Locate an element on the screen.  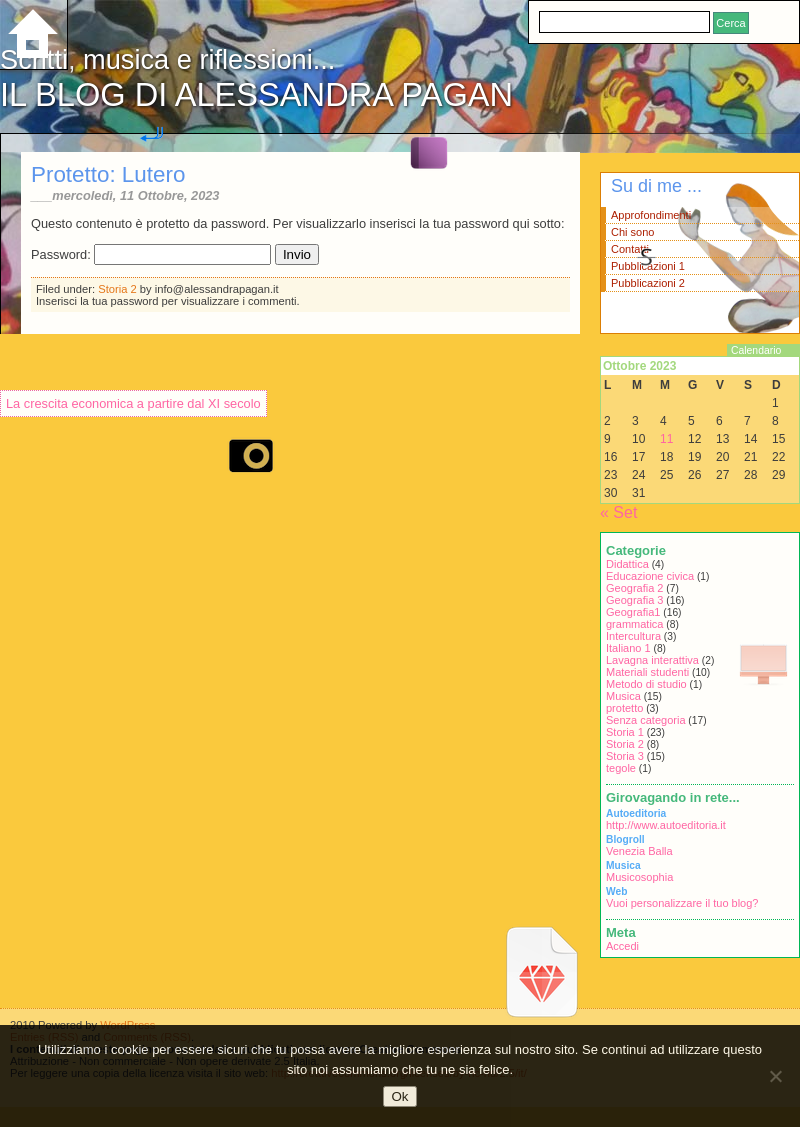
reply to all recipients of an email is located at coordinates (151, 133).